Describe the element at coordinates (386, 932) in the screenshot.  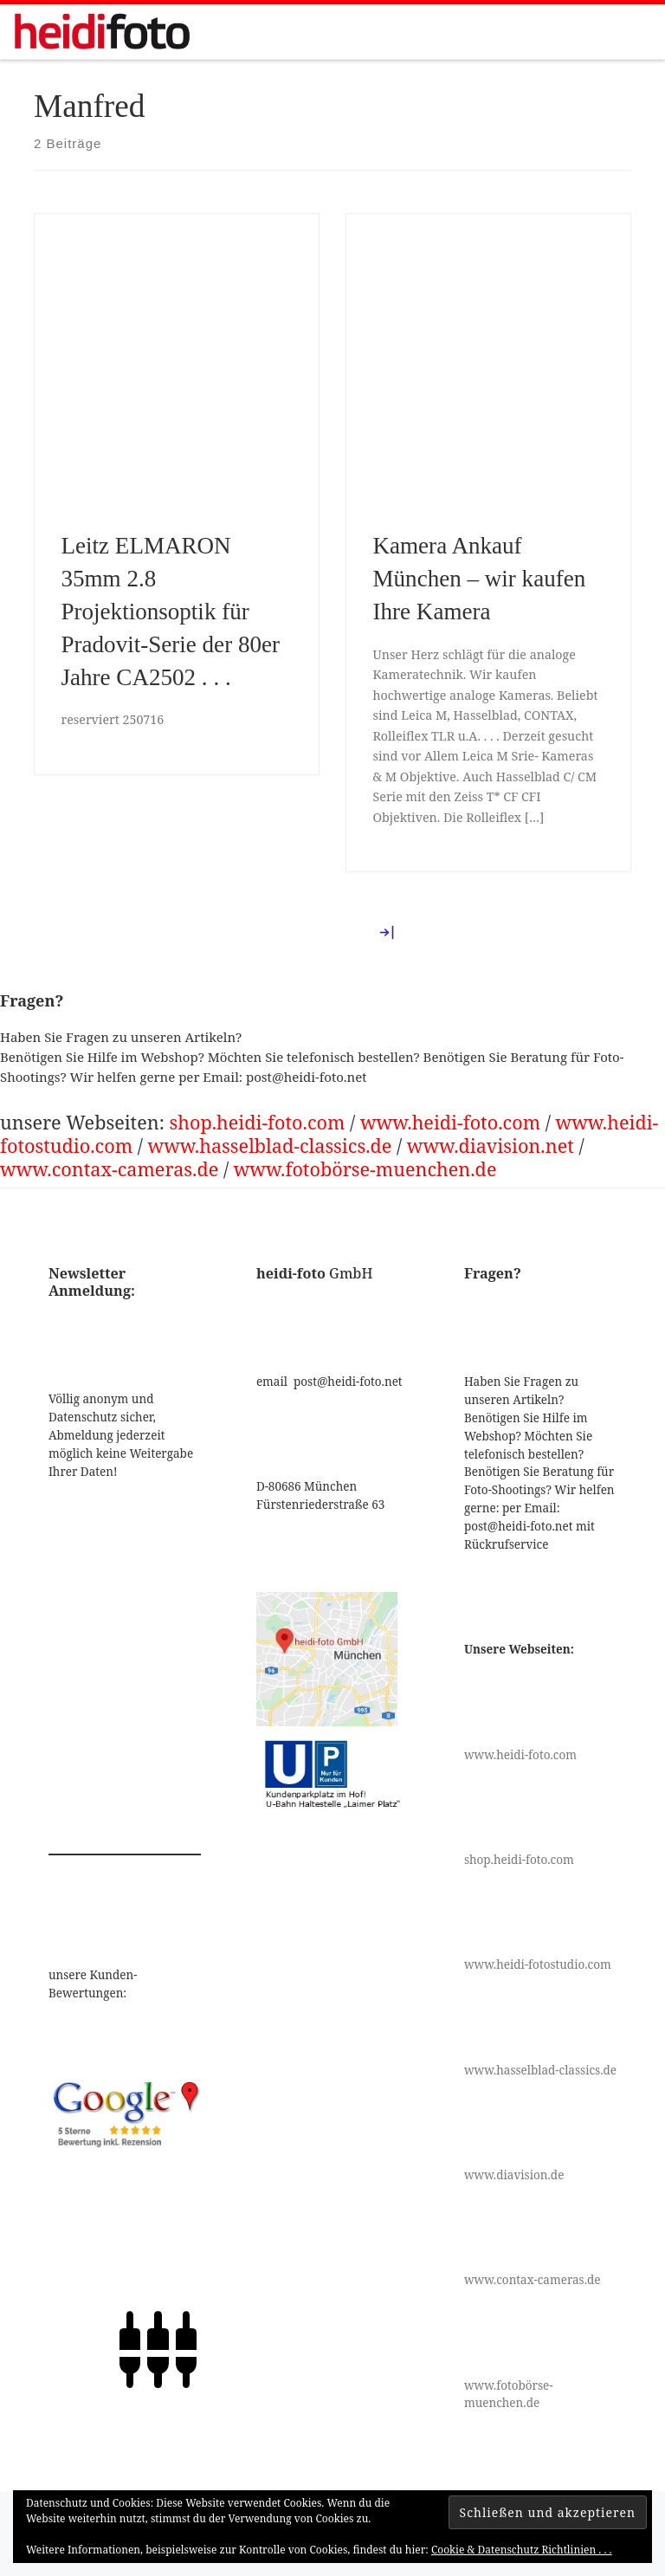
I see `collapse sidebar or panel to the right` at that location.